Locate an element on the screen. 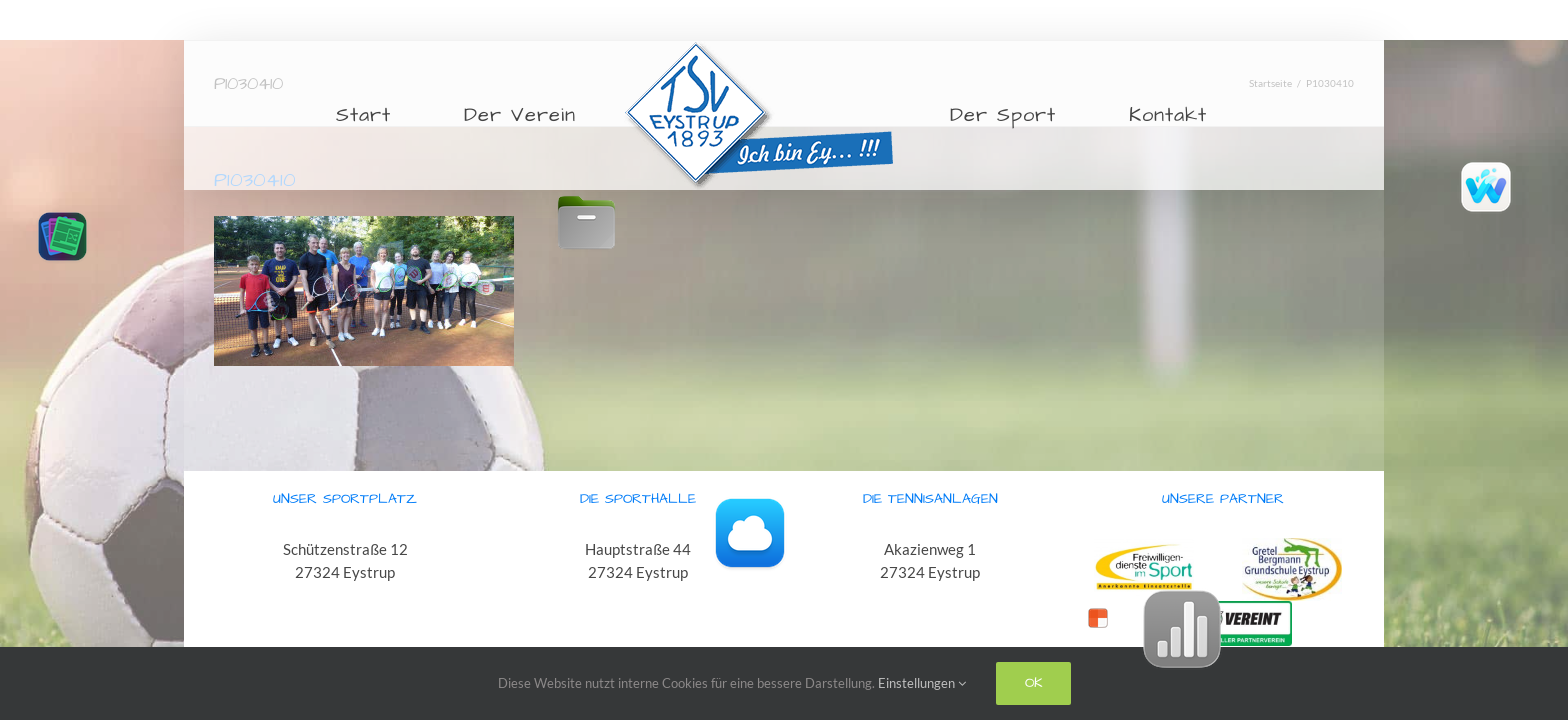 This screenshot has width=1568, height=720. open waterfox browser is located at coordinates (1486, 187).